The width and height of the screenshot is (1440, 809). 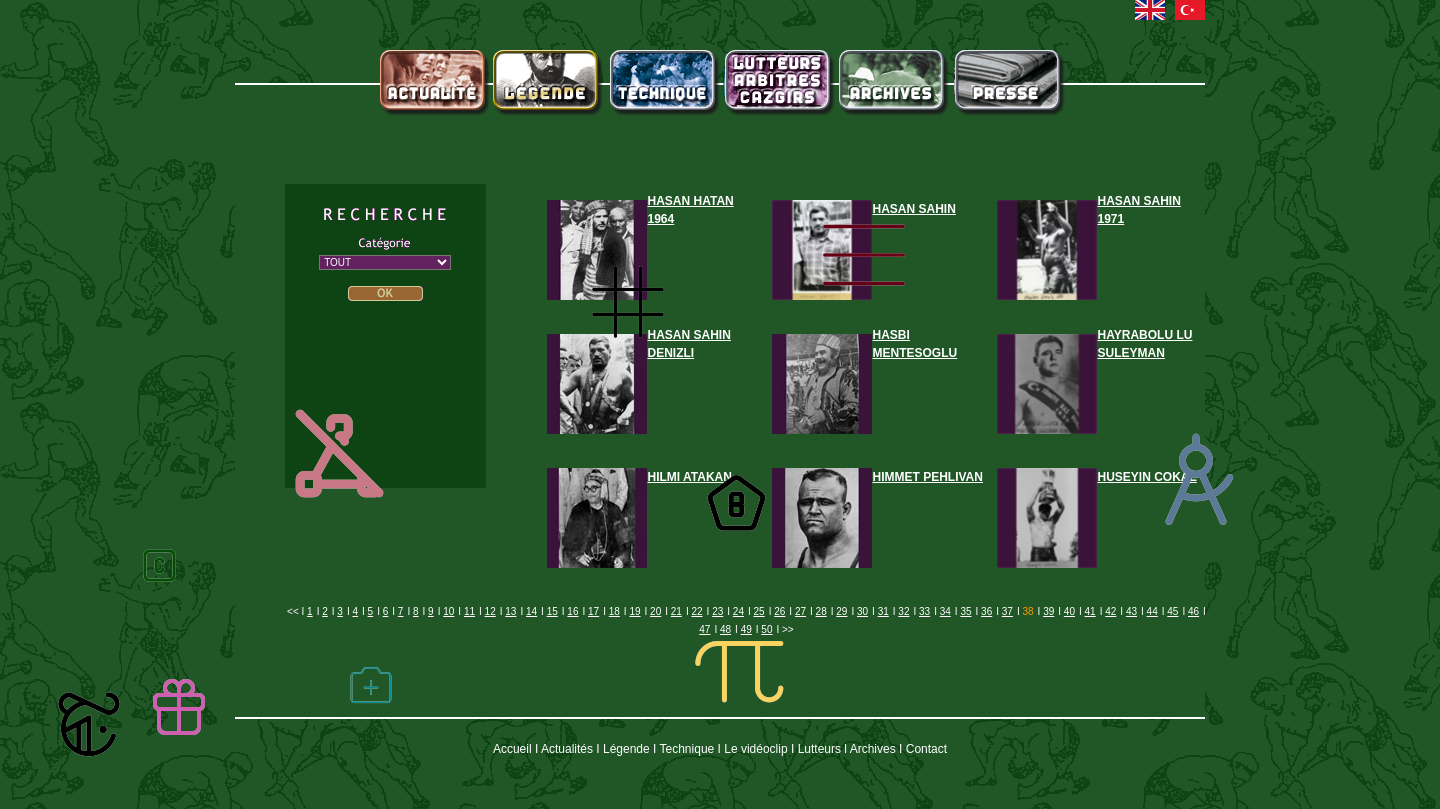 What do you see at coordinates (371, 686) in the screenshot?
I see `add a new photo` at bounding box center [371, 686].